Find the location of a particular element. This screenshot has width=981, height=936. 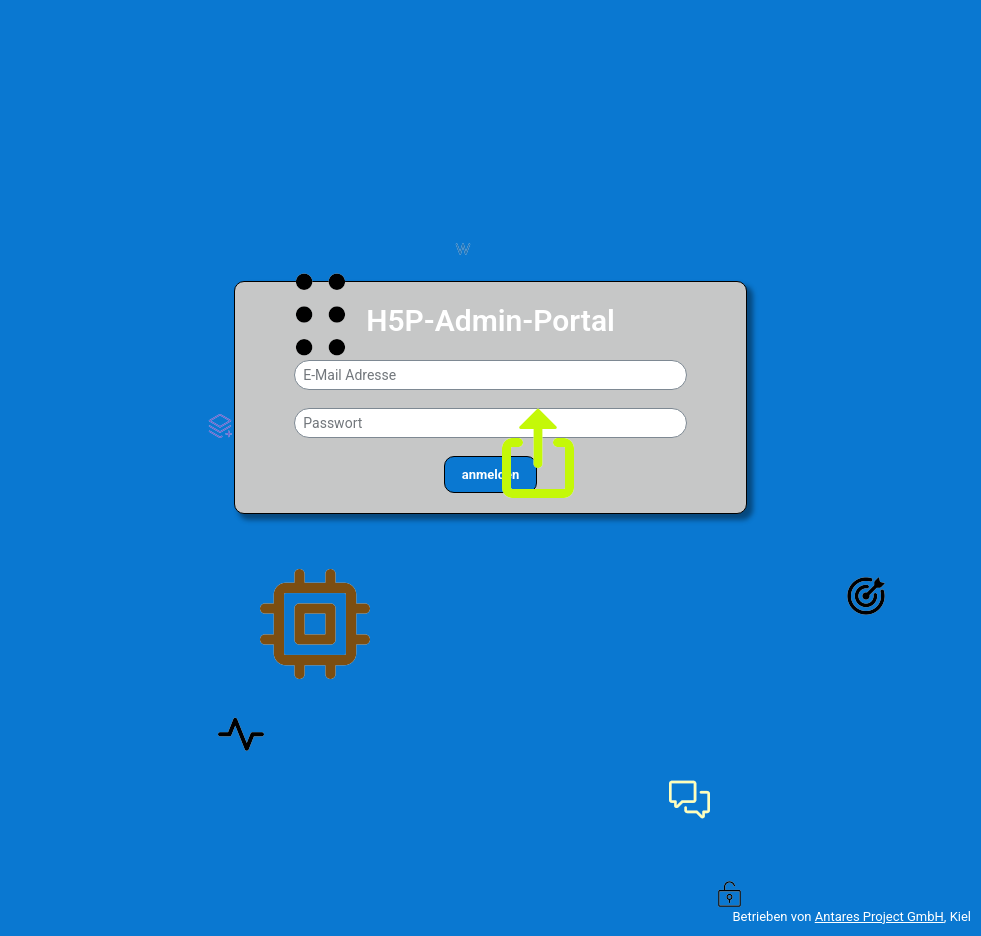

add a new layer to the stack is located at coordinates (220, 426).